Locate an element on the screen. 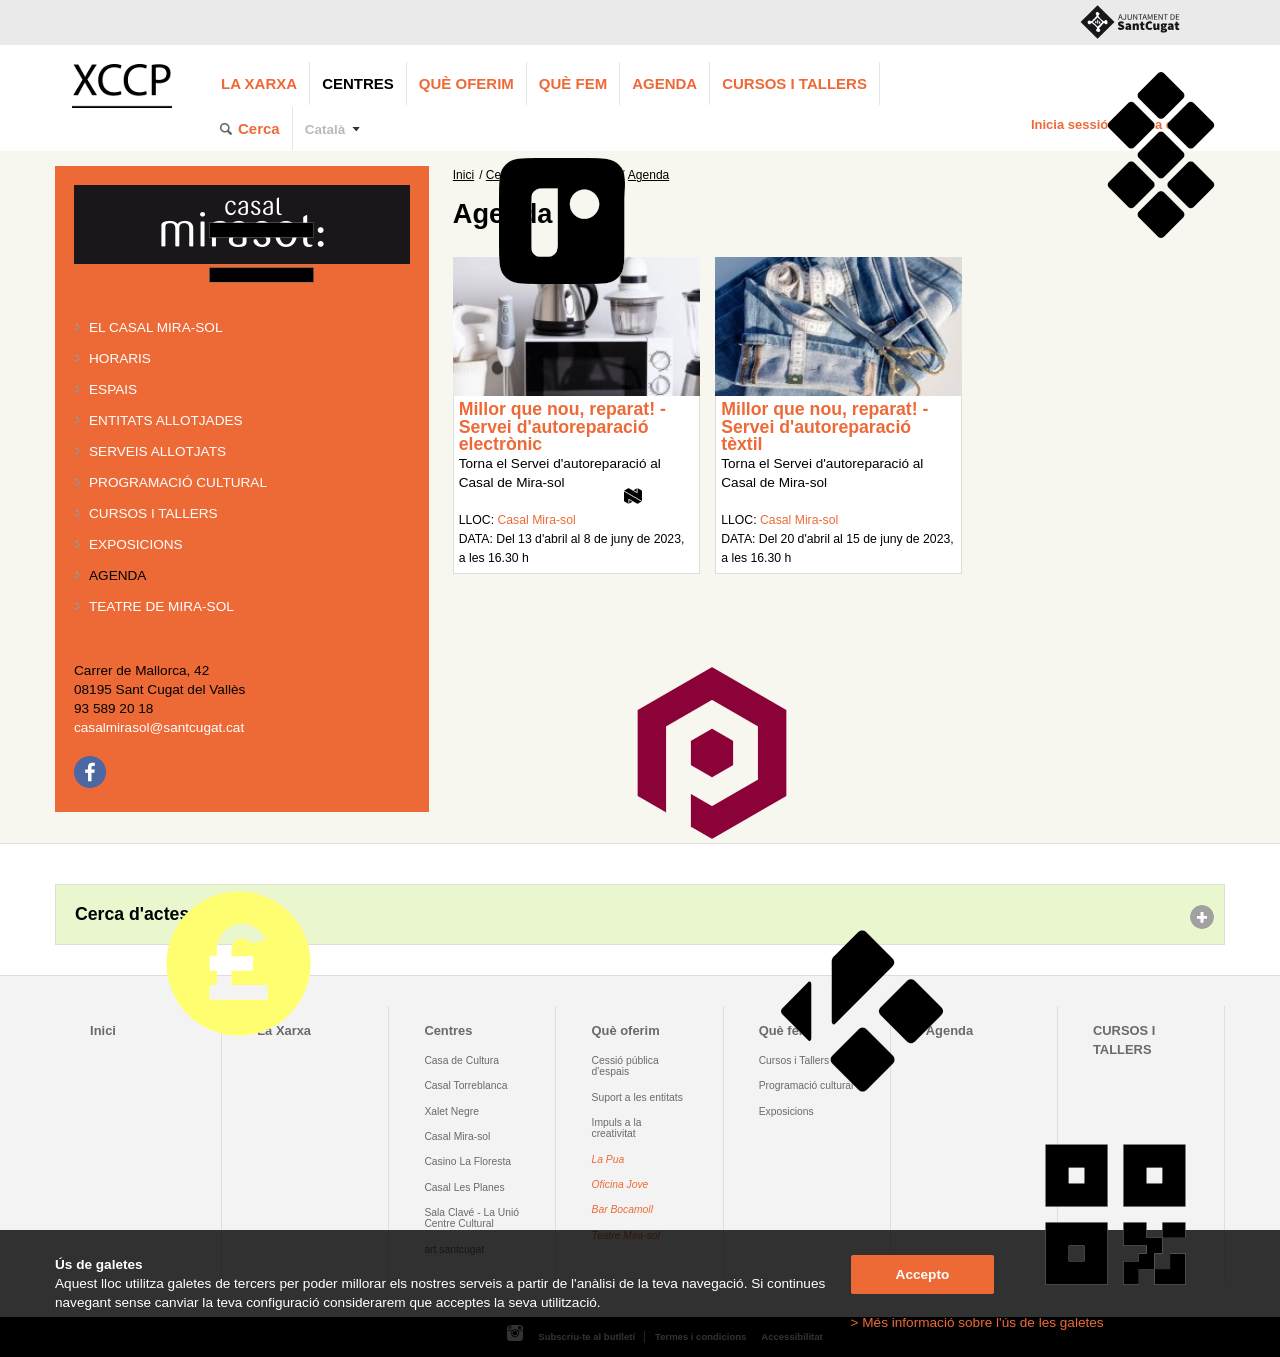 This screenshot has height=1357, width=1280. indicates equality or balance between values is located at coordinates (261, 252).